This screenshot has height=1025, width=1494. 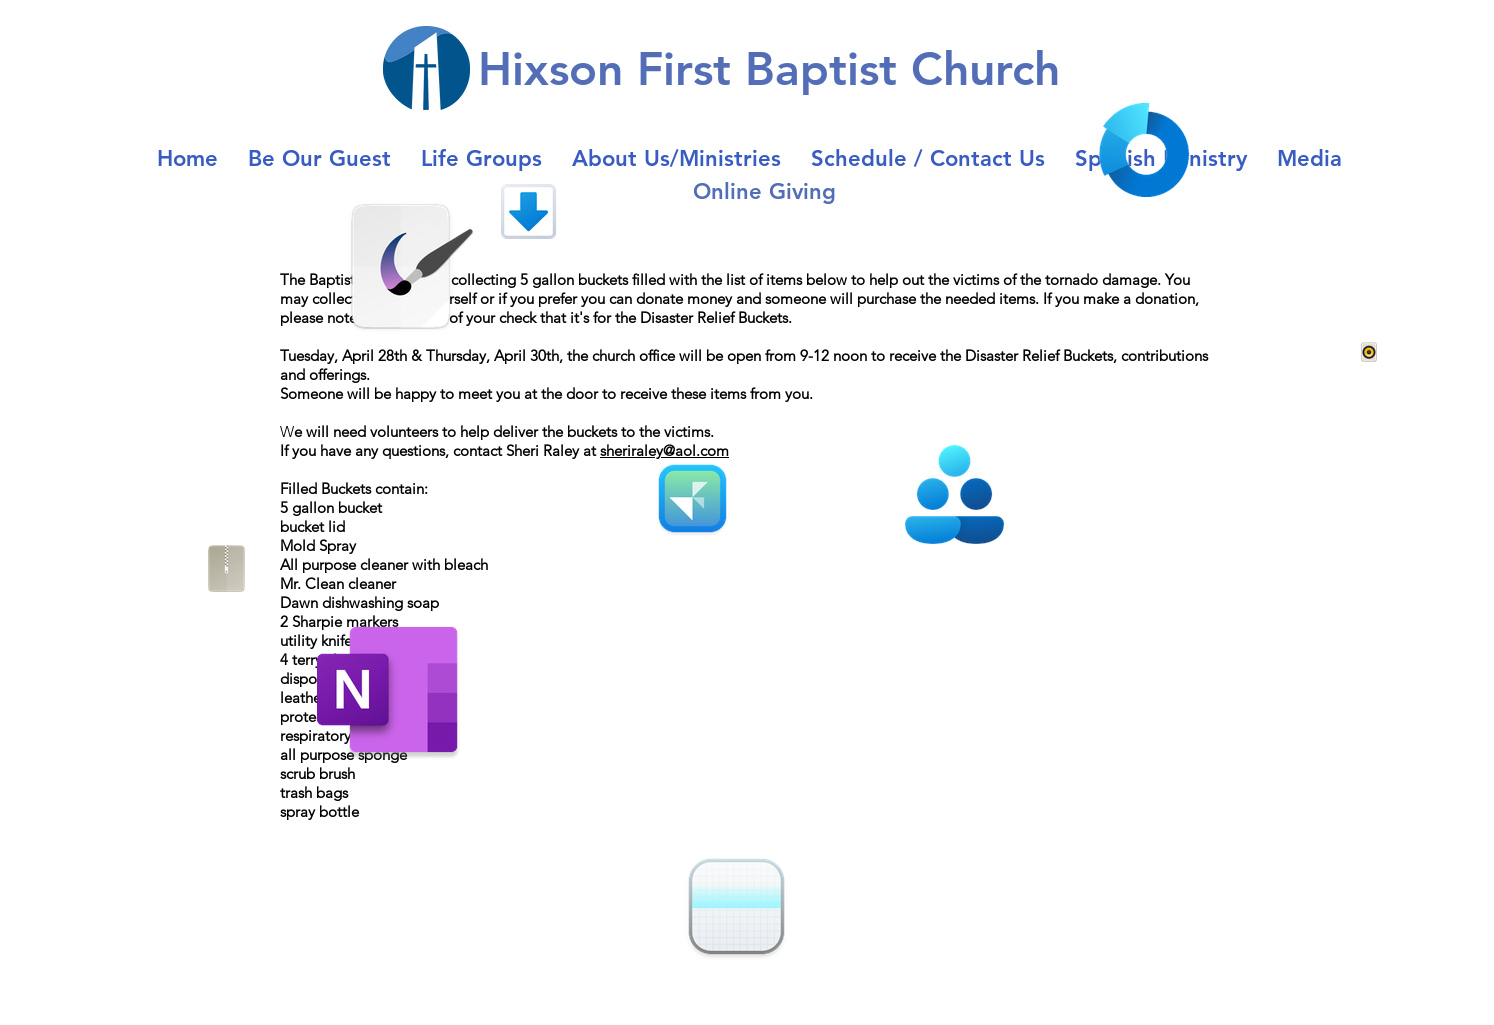 I want to click on indicates a file or item is being downloaded, so click(x=571, y=168).